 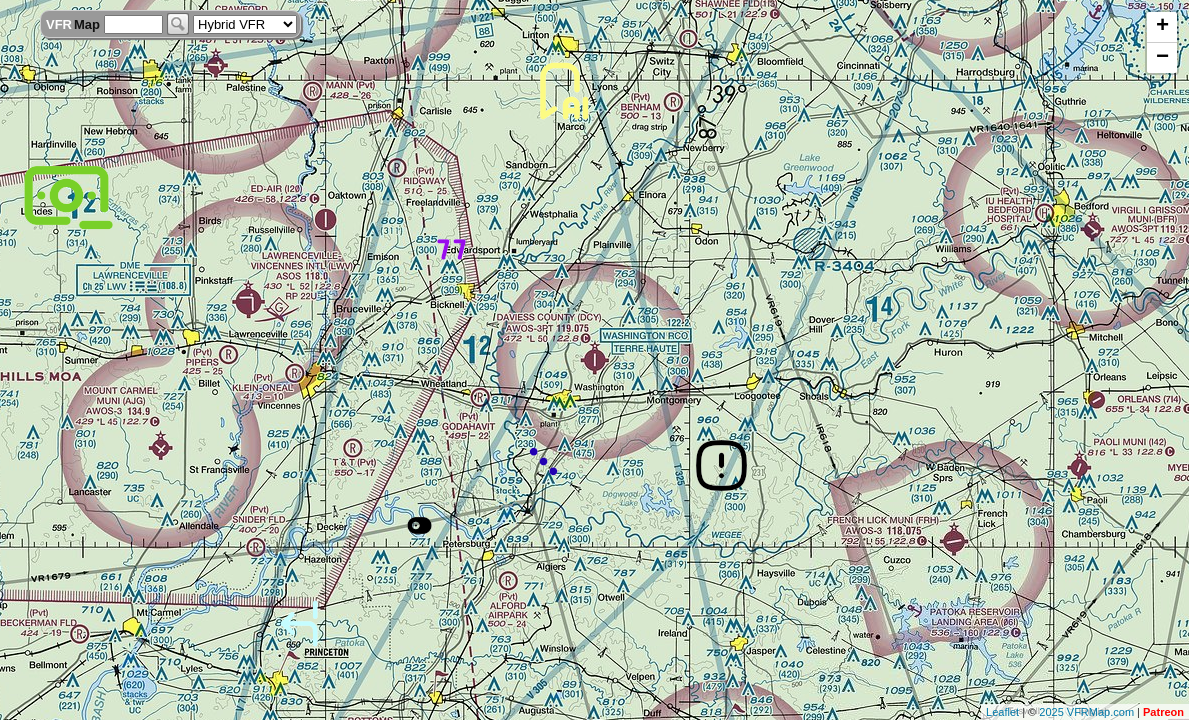 What do you see at coordinates (560, 91) in the screenshot?
I see `access AI-powered bookmarks` at bounding box center [560, 91].